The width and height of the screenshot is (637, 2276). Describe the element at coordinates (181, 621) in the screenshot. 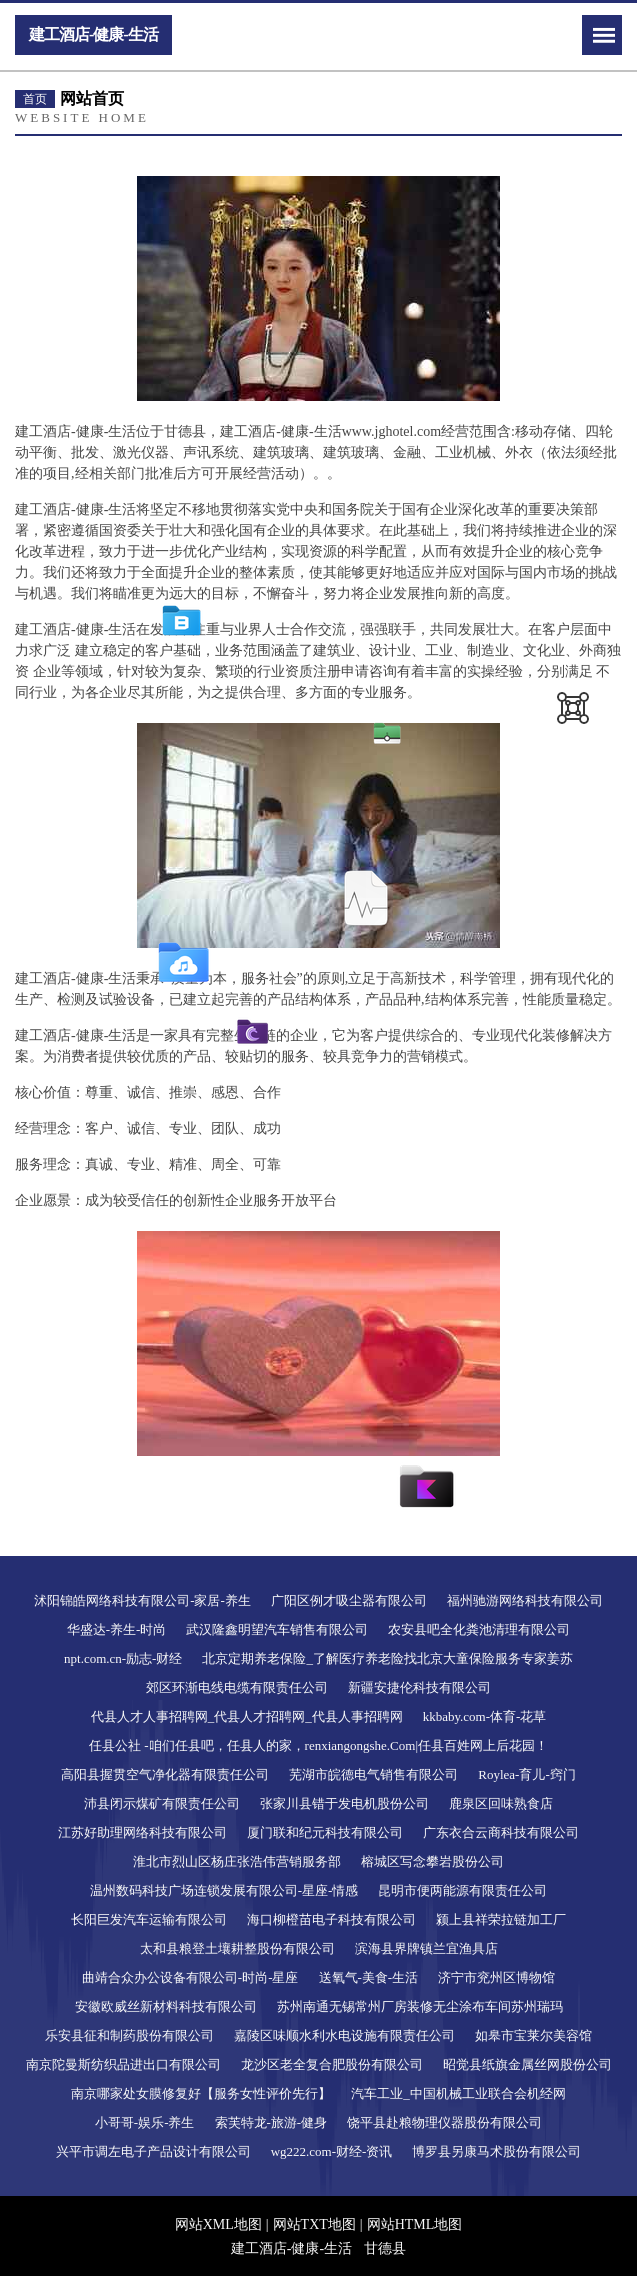

I see `open quixel bridge assets folder` at that location.